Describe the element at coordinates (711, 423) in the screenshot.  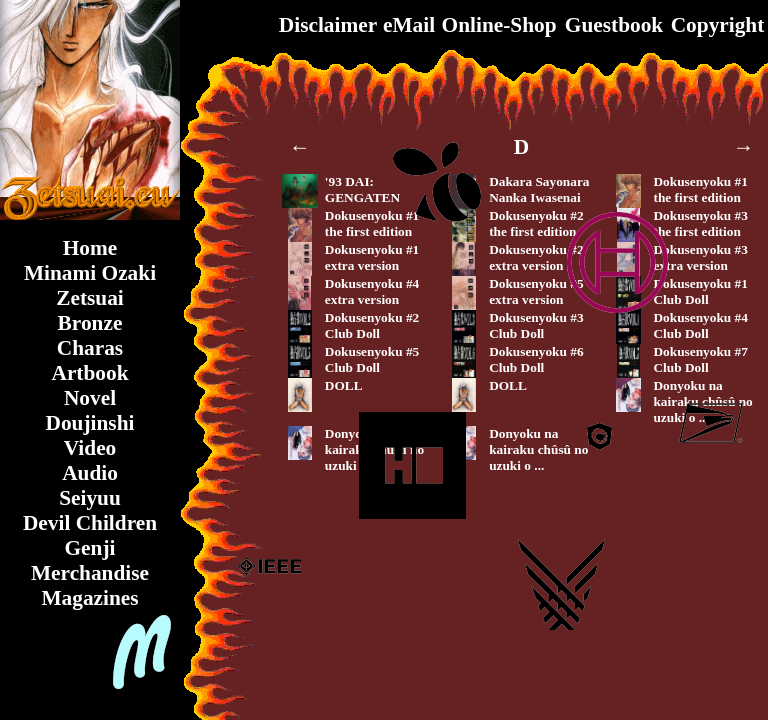
I see `access USPS shipping and tracking services` at that location.